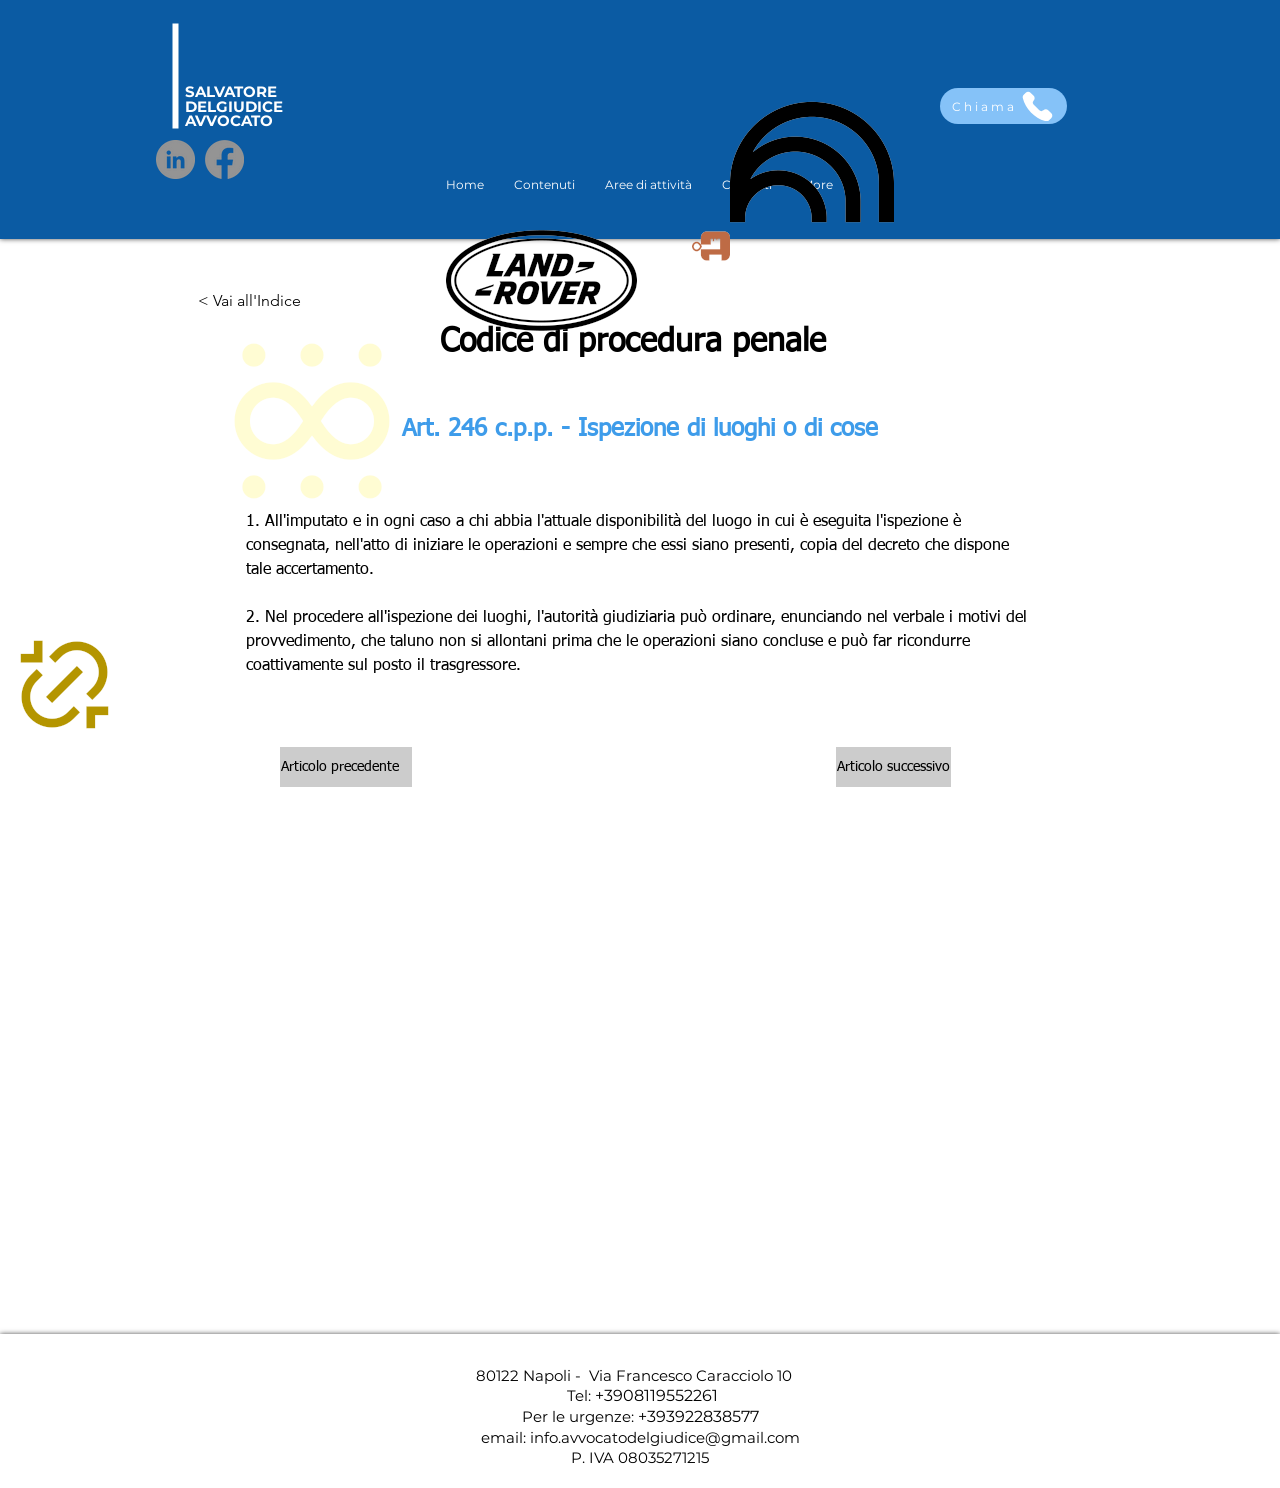 This screenshot has height=1488, width=1280. Describe the element at coordinates (541, 280) in the screenshot. I see `land rover brand logo` at that location.